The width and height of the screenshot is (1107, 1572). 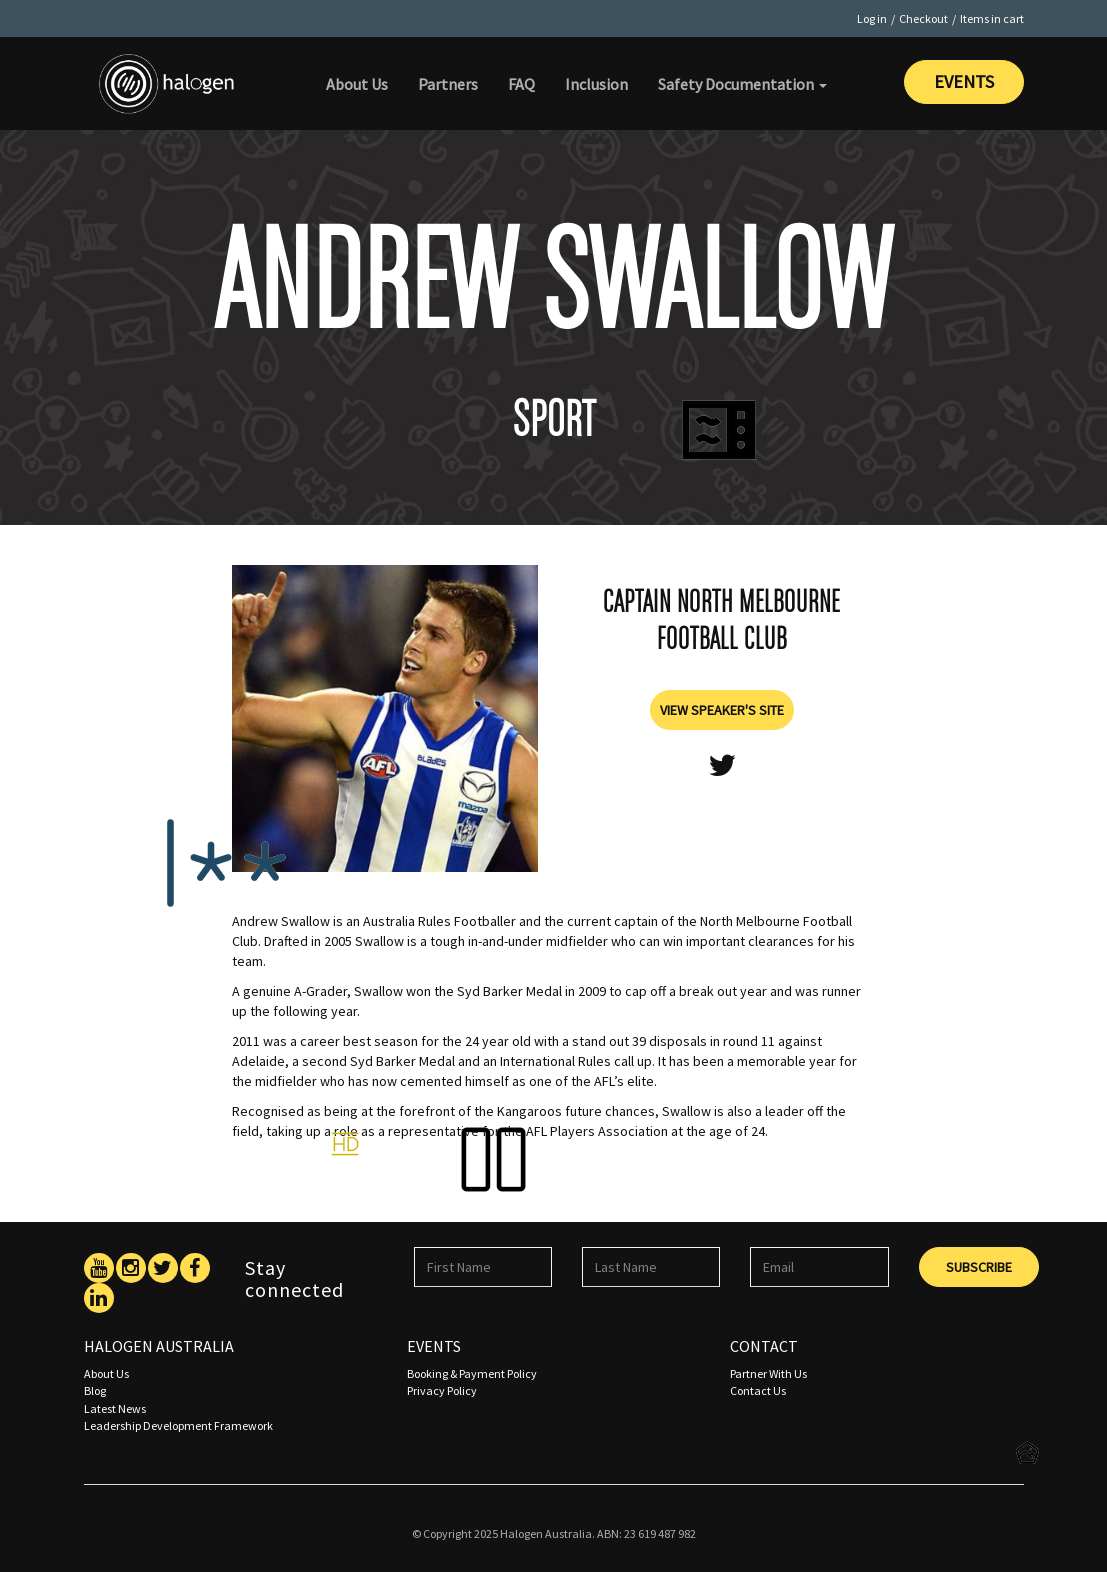 I want to click on view images in a pentagon-shaped frame, so click(x=1027, y=1453).